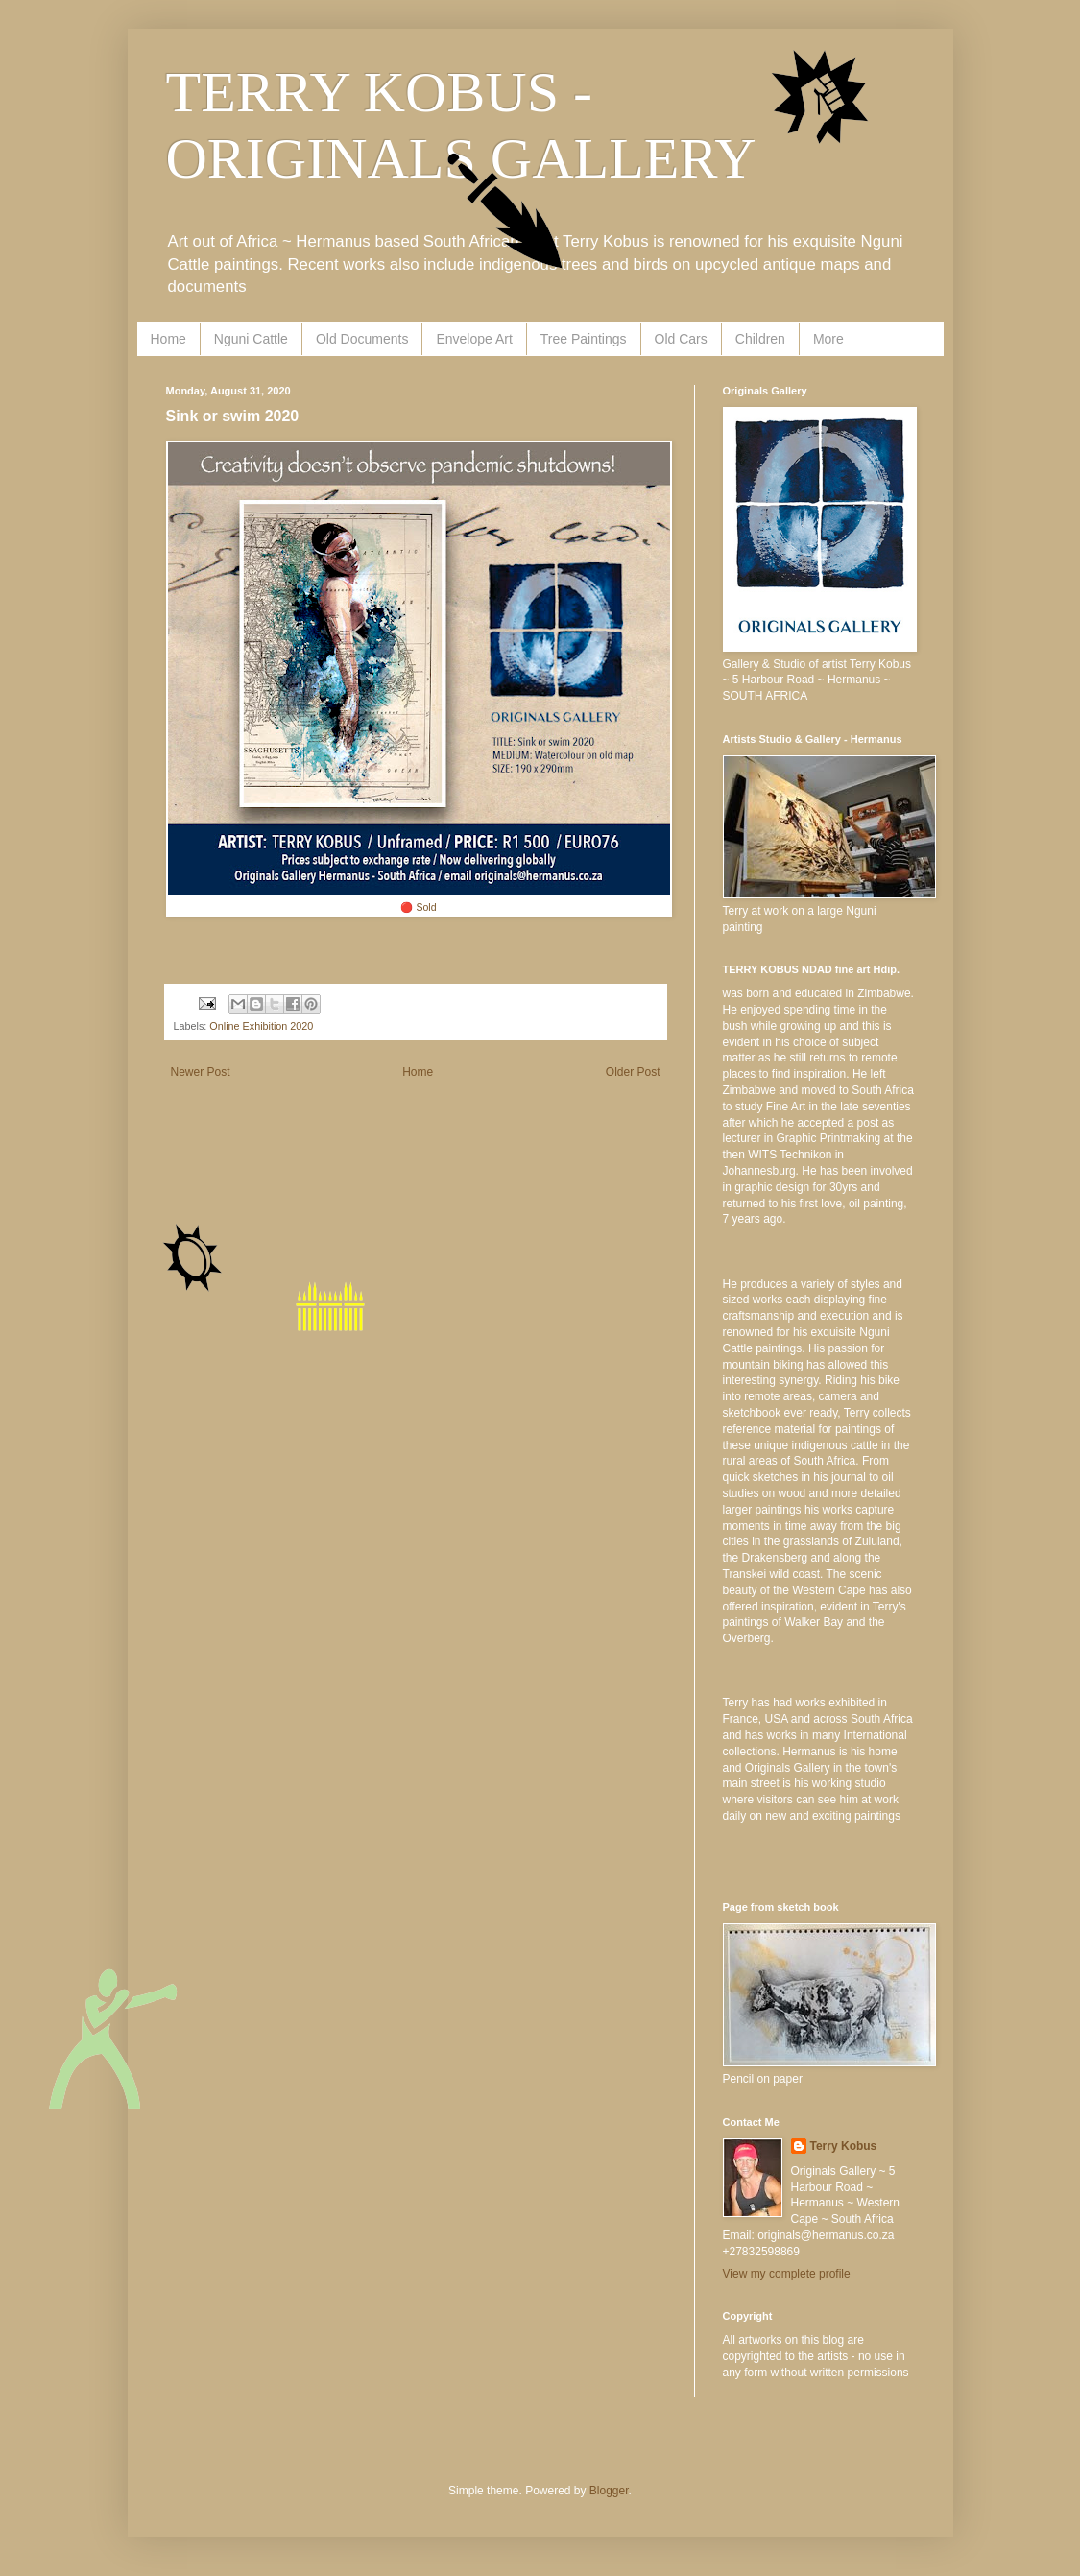 Image resolution: width=1080 pixels, height=2576 pixels. I want to click on attack or melee combat action, so click(504, 210).